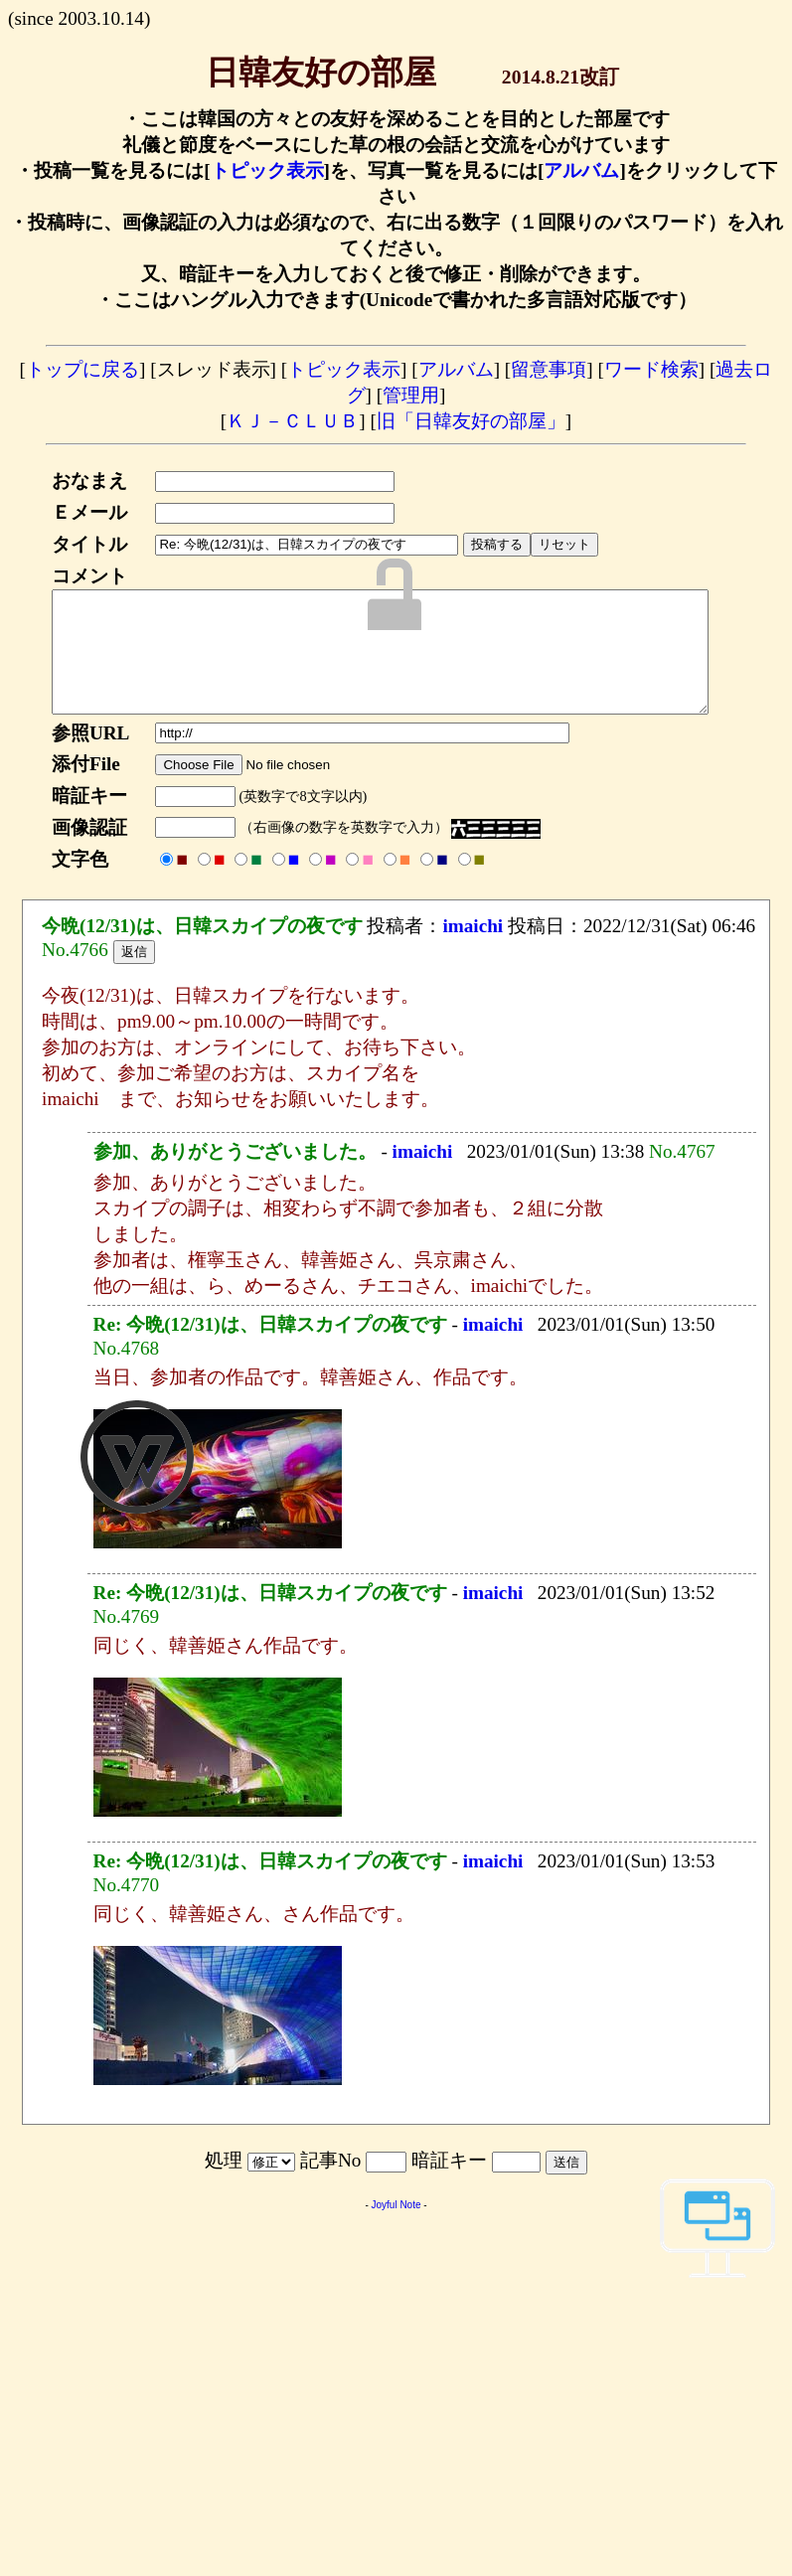 The image size is (792, 2576). I want to click on open wps office application, so click(137, 1457).